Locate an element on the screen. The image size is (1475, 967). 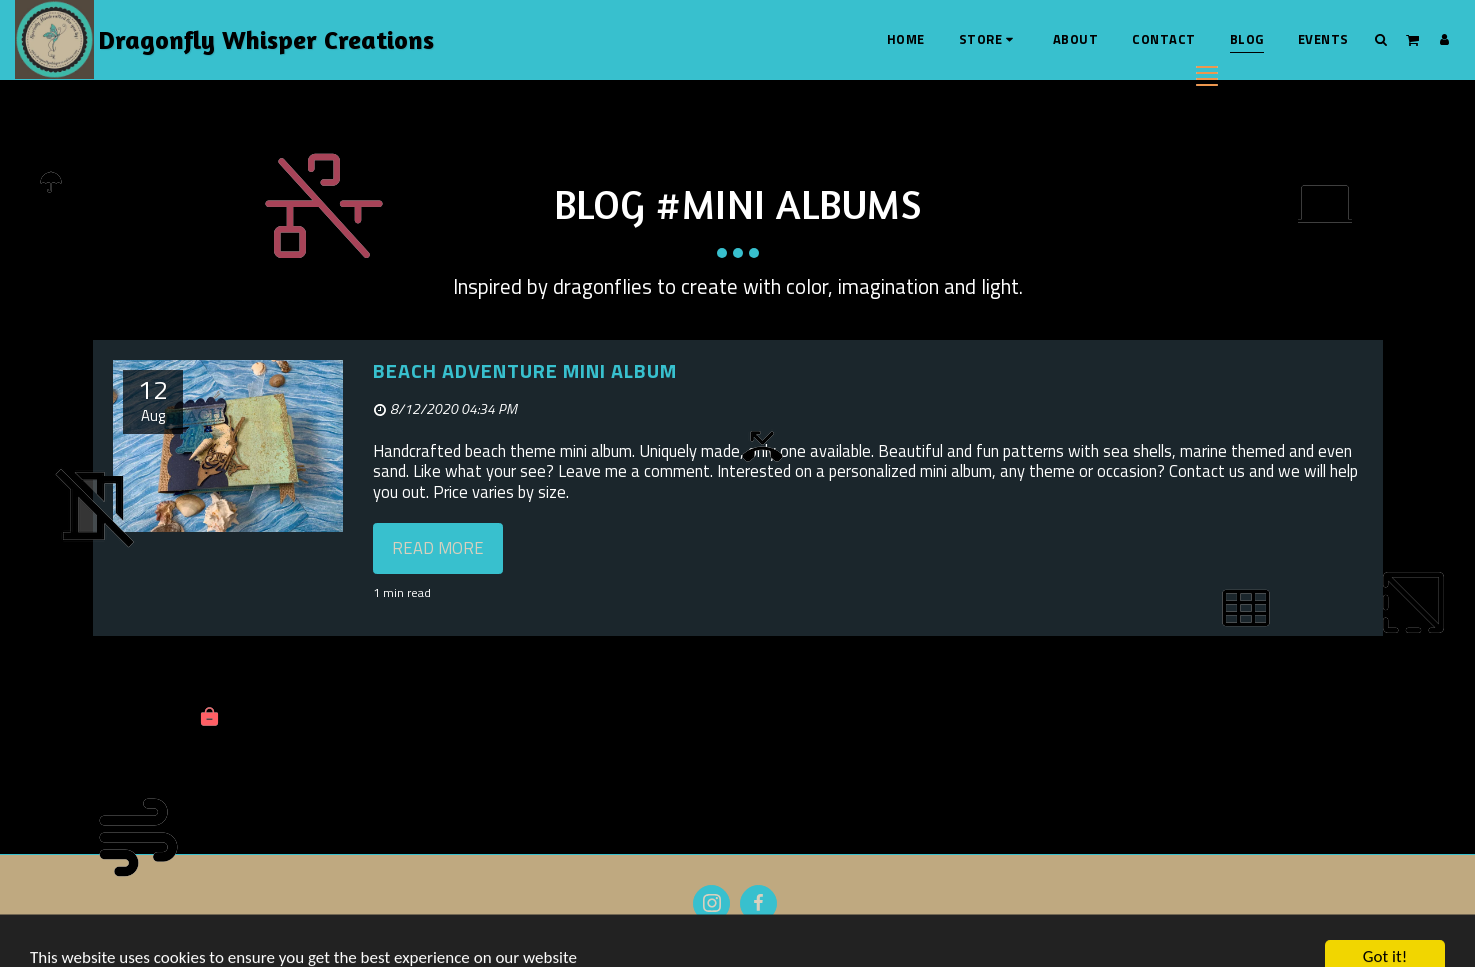
indicates current wind conditions is located at coordinates (138, 837).